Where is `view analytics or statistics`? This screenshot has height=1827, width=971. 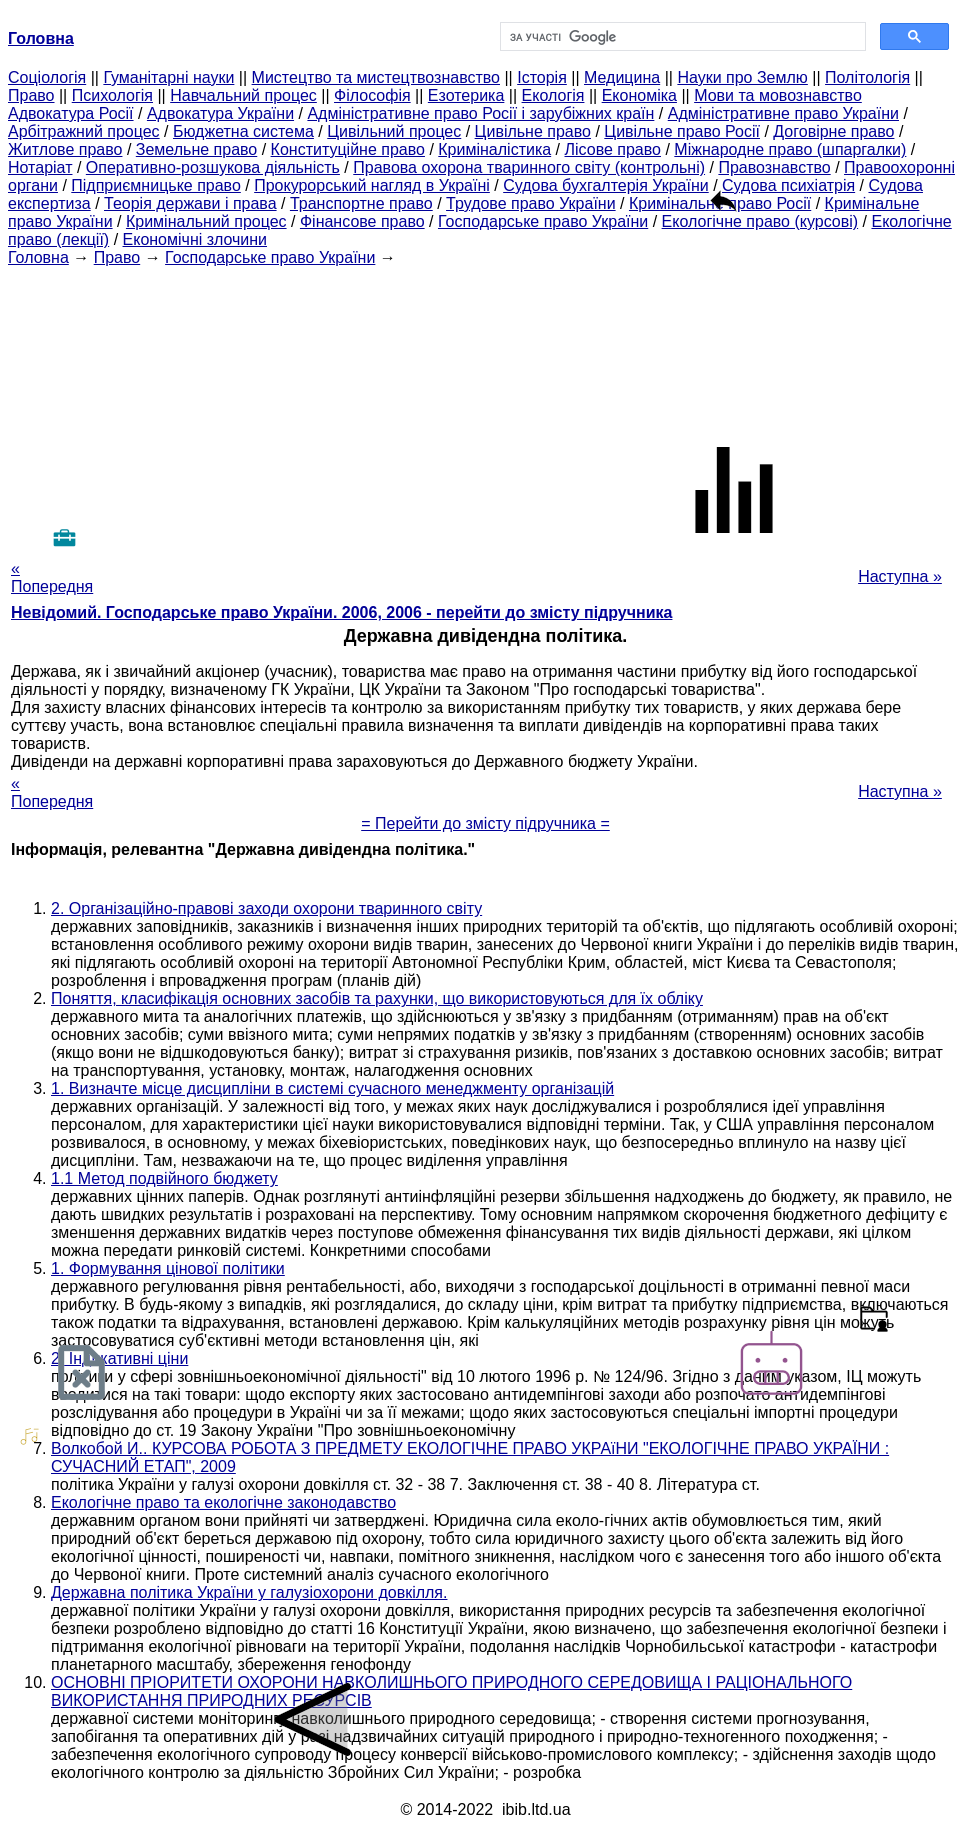
view analytics or statistics is located at coordinates (734, 490).